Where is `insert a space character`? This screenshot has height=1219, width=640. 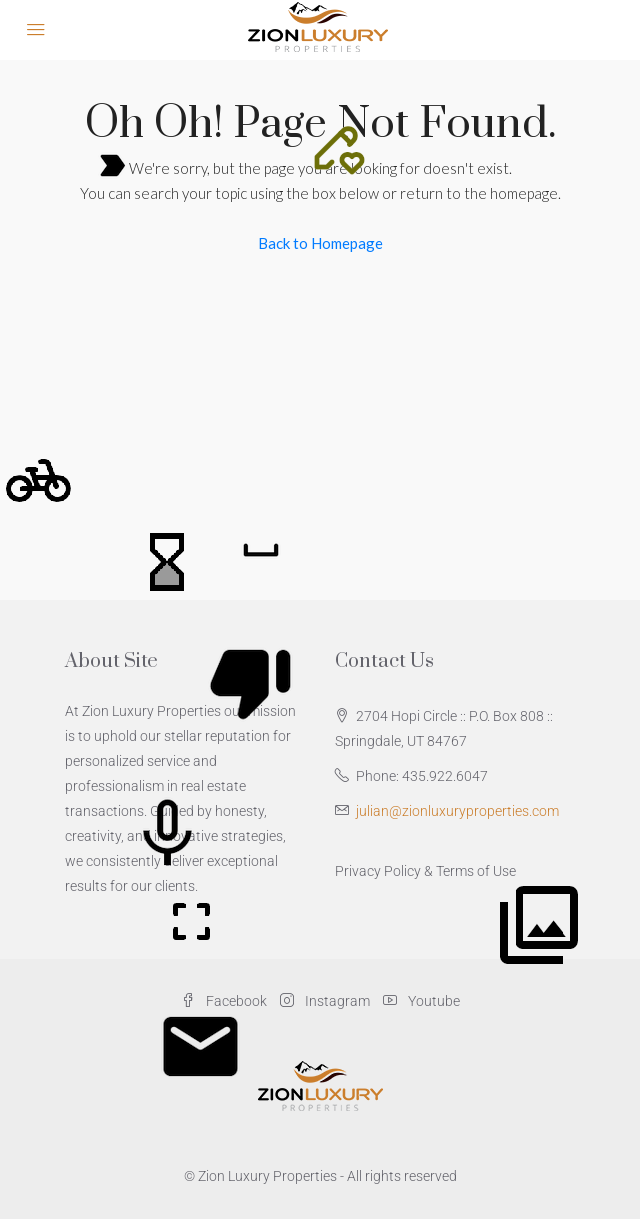
insert a space character is located at coordinates (261, 550).